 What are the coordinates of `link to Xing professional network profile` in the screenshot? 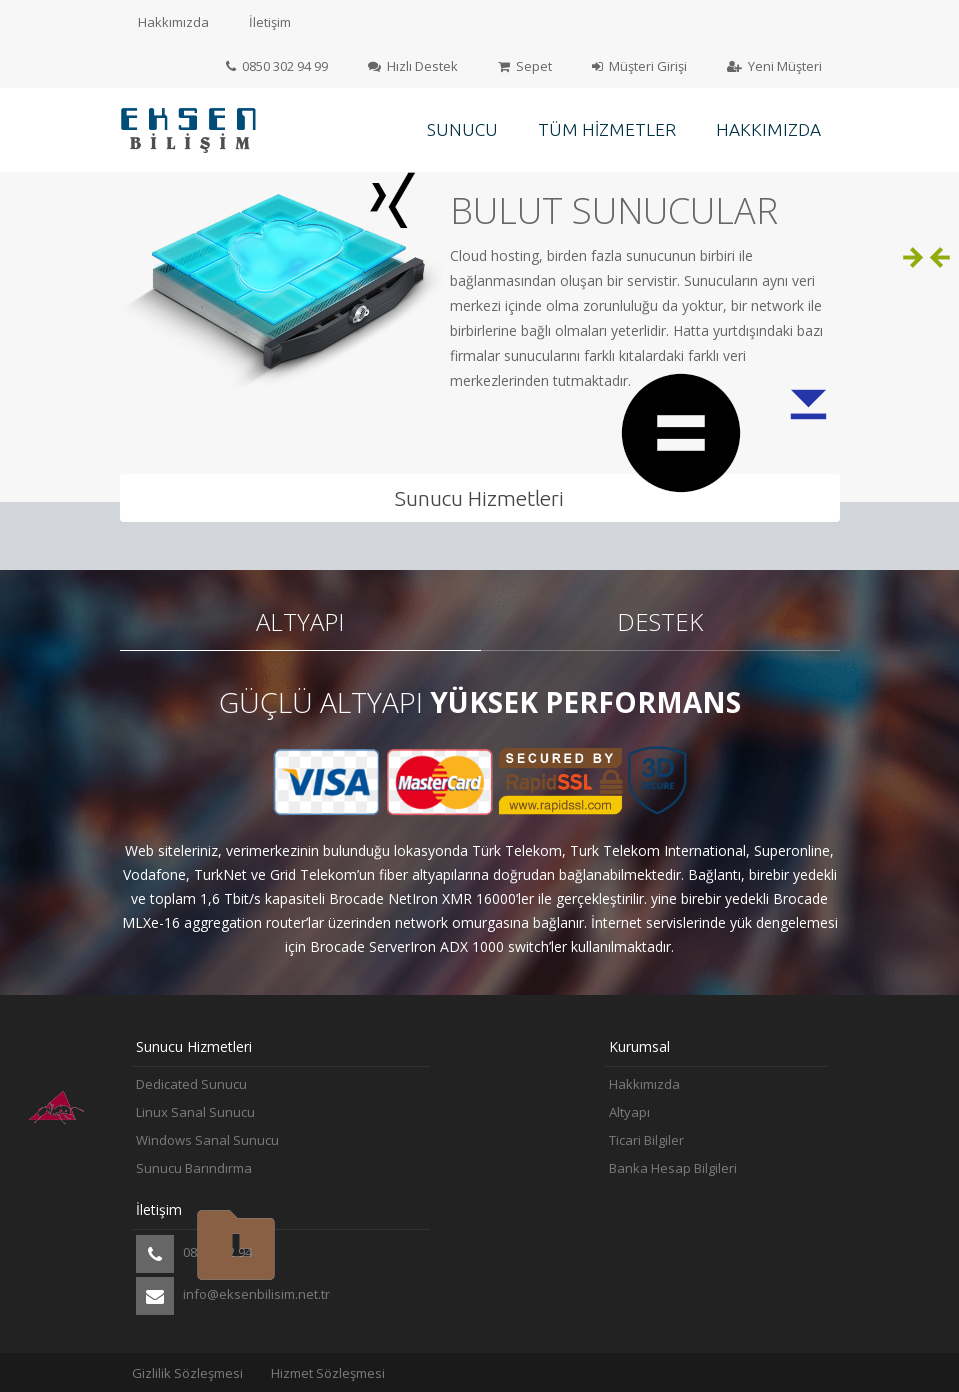 It's located at (390, 198).